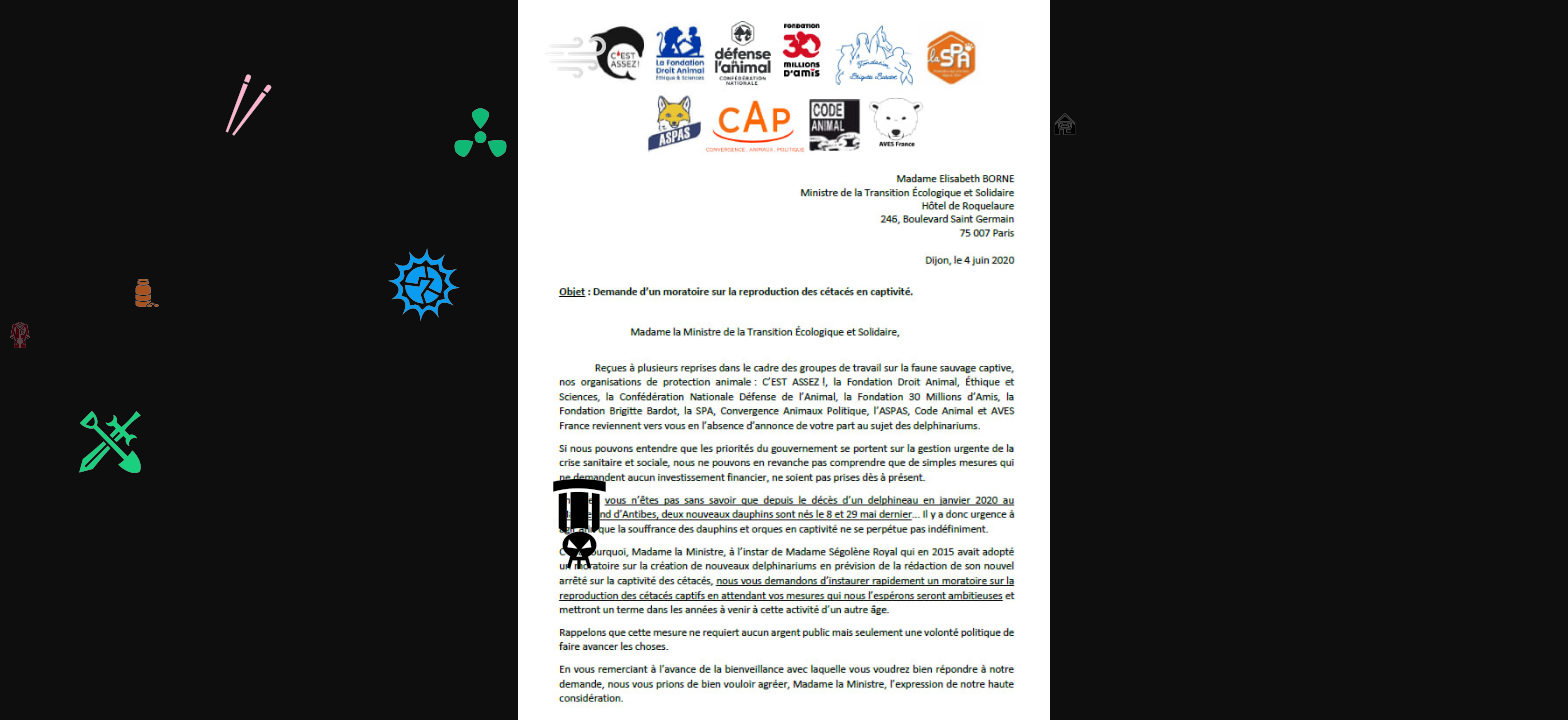  What do you see at coordinates (480, 132) in the screenshot?
I see `indicates radioactive or hazardous material` at bounding box center [480, 132].